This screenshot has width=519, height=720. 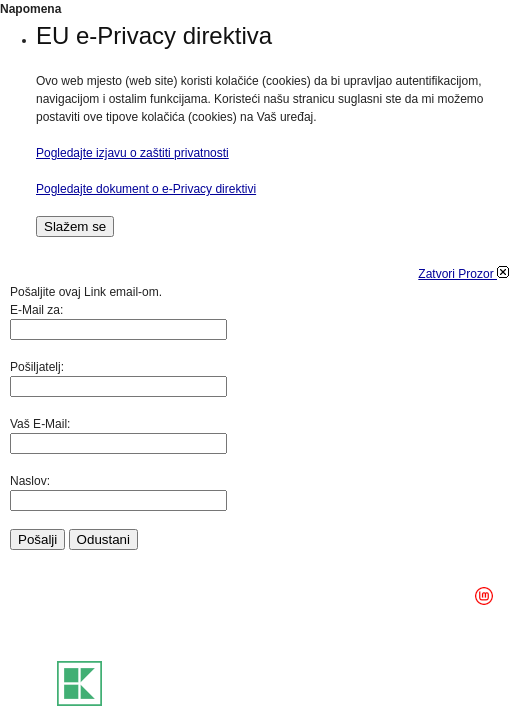 What do you see at coordinates (484, 596) in the screenshot?
I see `Linux Mint operating system logo` at bounding box center [484, 596].